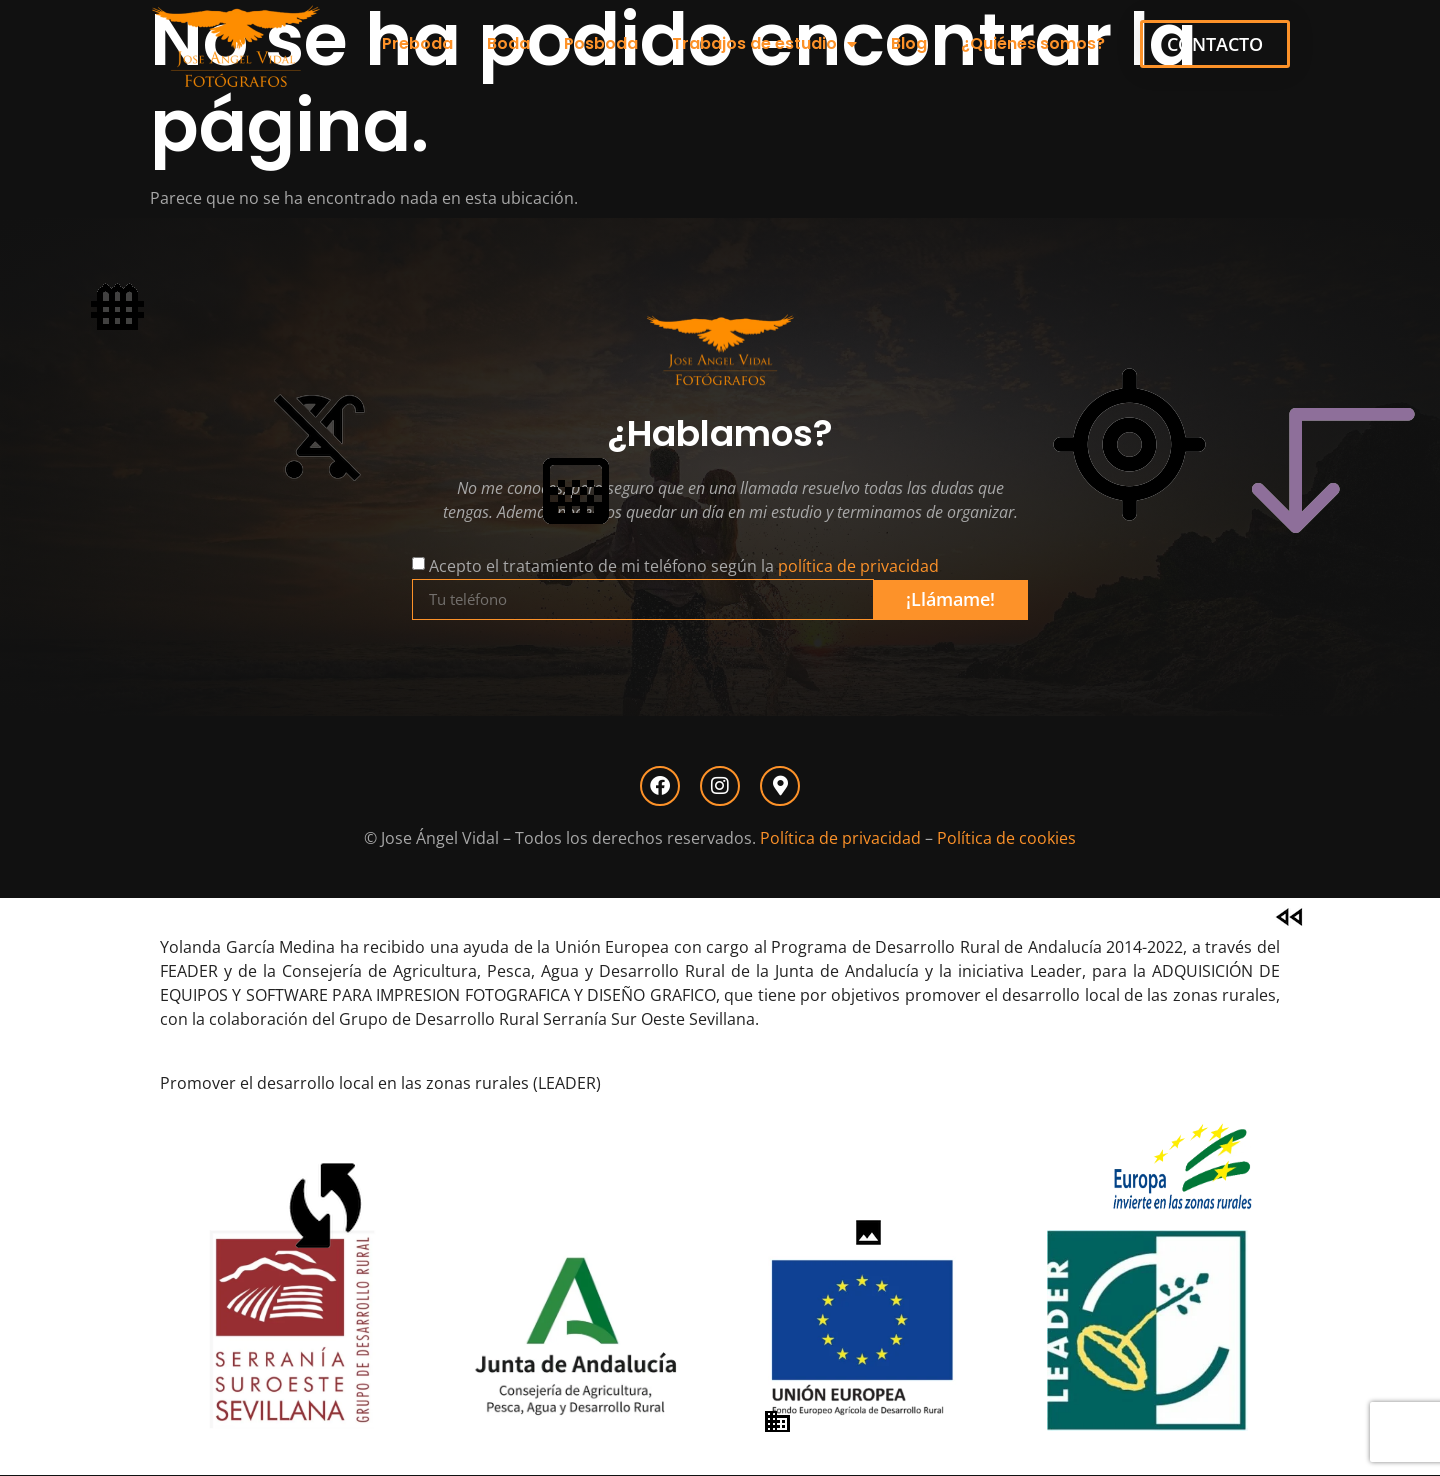  What do you see at coordinates (117, 306) in the screenshot?
I see `access fence or boundary settings` at bounding box center [117, 306].